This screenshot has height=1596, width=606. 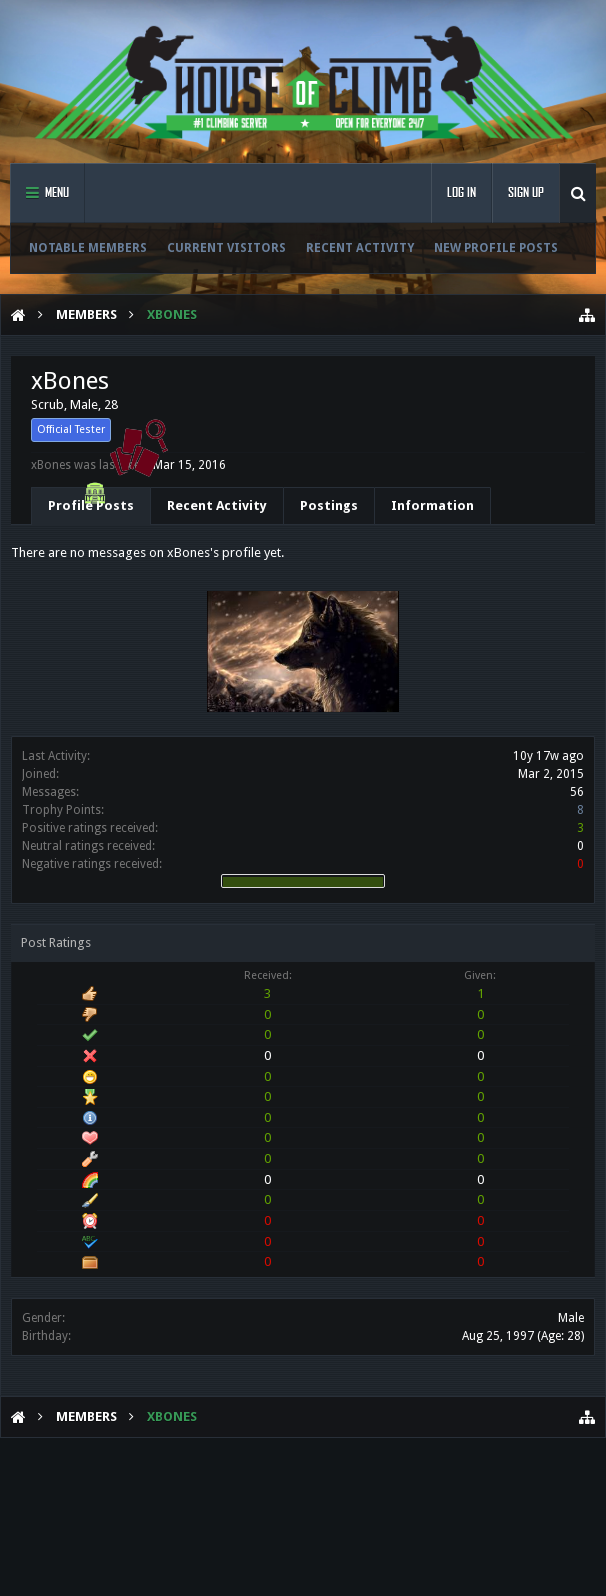 I want to click on visit the saloon or tavern in-game, so click(x=95, y=493).